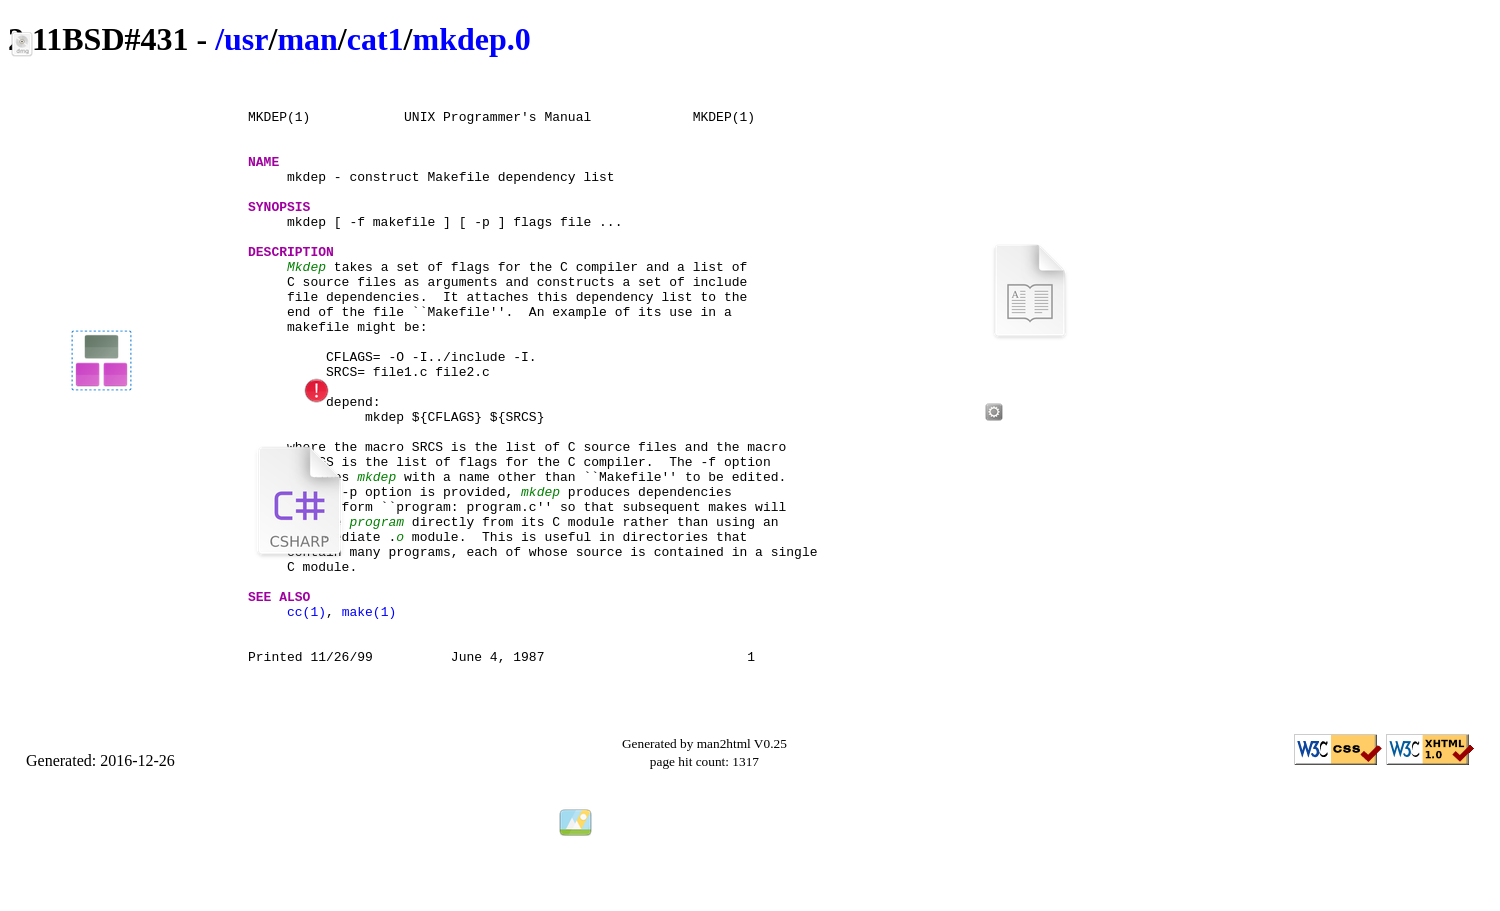 The width and height of the screenshot is (1500, 911). What do you see at coordinates (1030, 292) in the screenshot?
I see `a mobipocket ebook file` at bounding box center [1030, 292].